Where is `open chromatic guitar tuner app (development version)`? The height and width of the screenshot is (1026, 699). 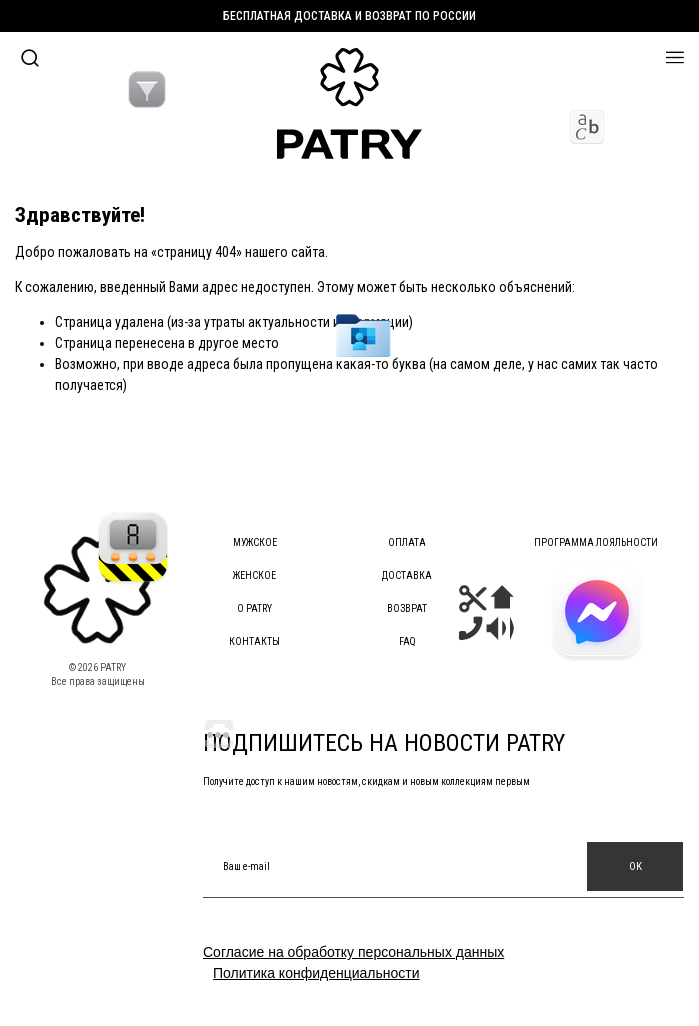 open chromatic guitar tuner app (development version) is located at coordinates (133, 547).